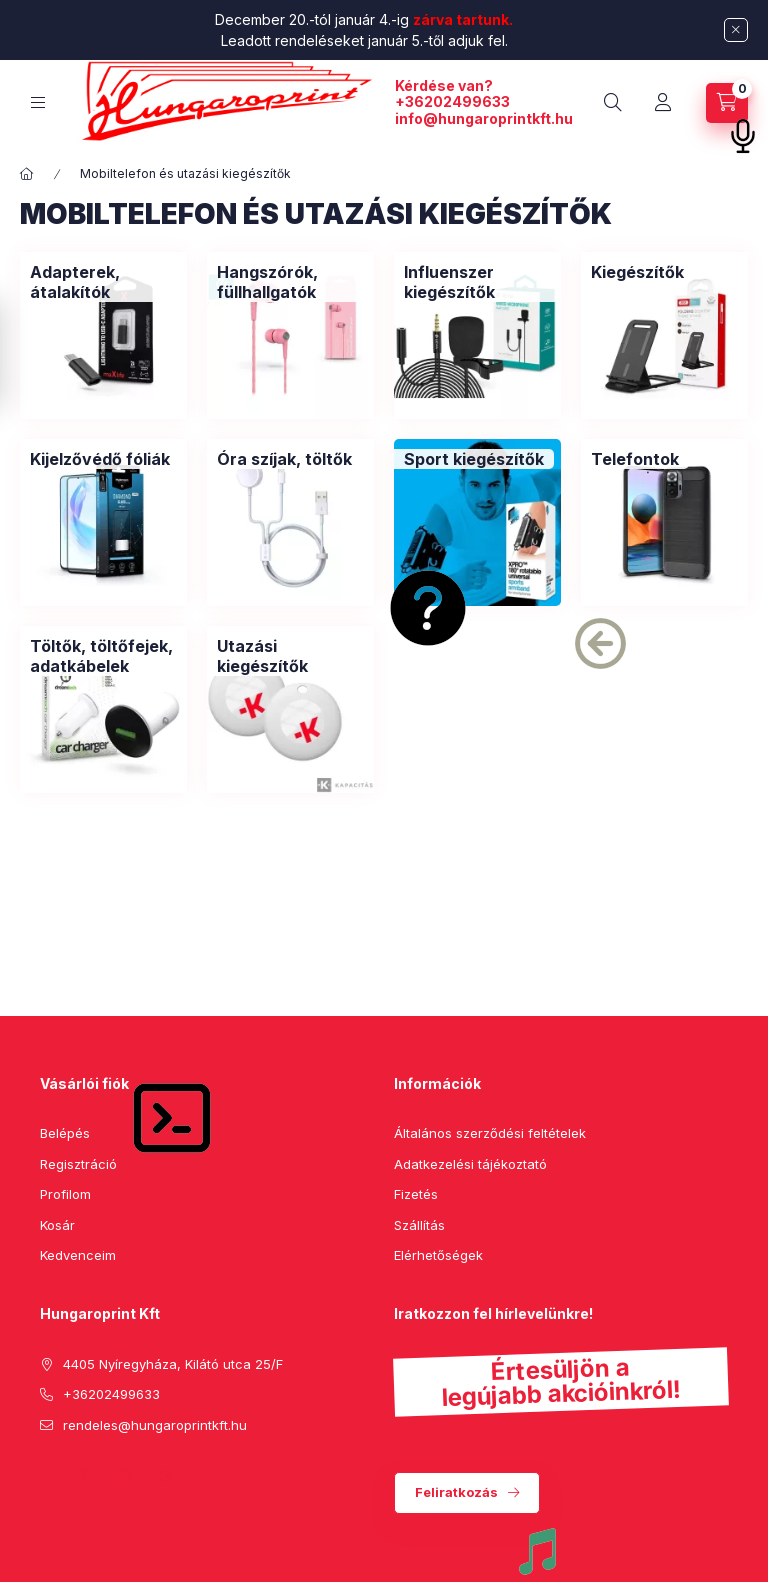 This screenshot has width=768, height=1582. Describe the element at coordinates (537, 1551) in the screenshot. I see `open music player or library` at that location.